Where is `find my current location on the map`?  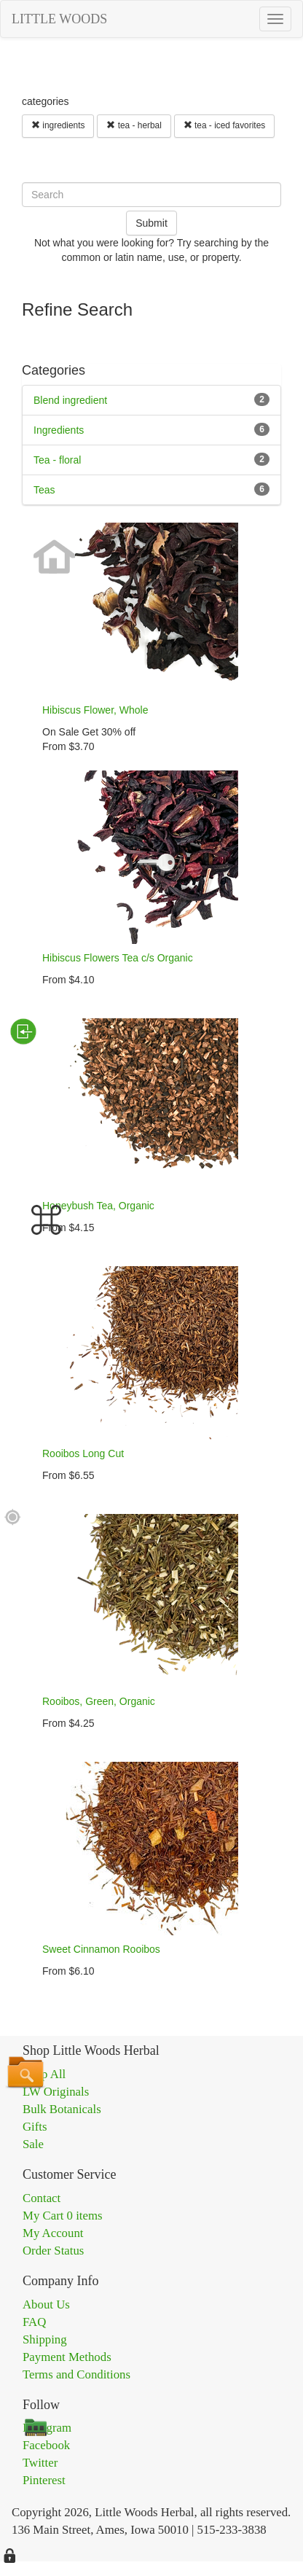
find my current location on the map is located at coordinates (13, 1518).